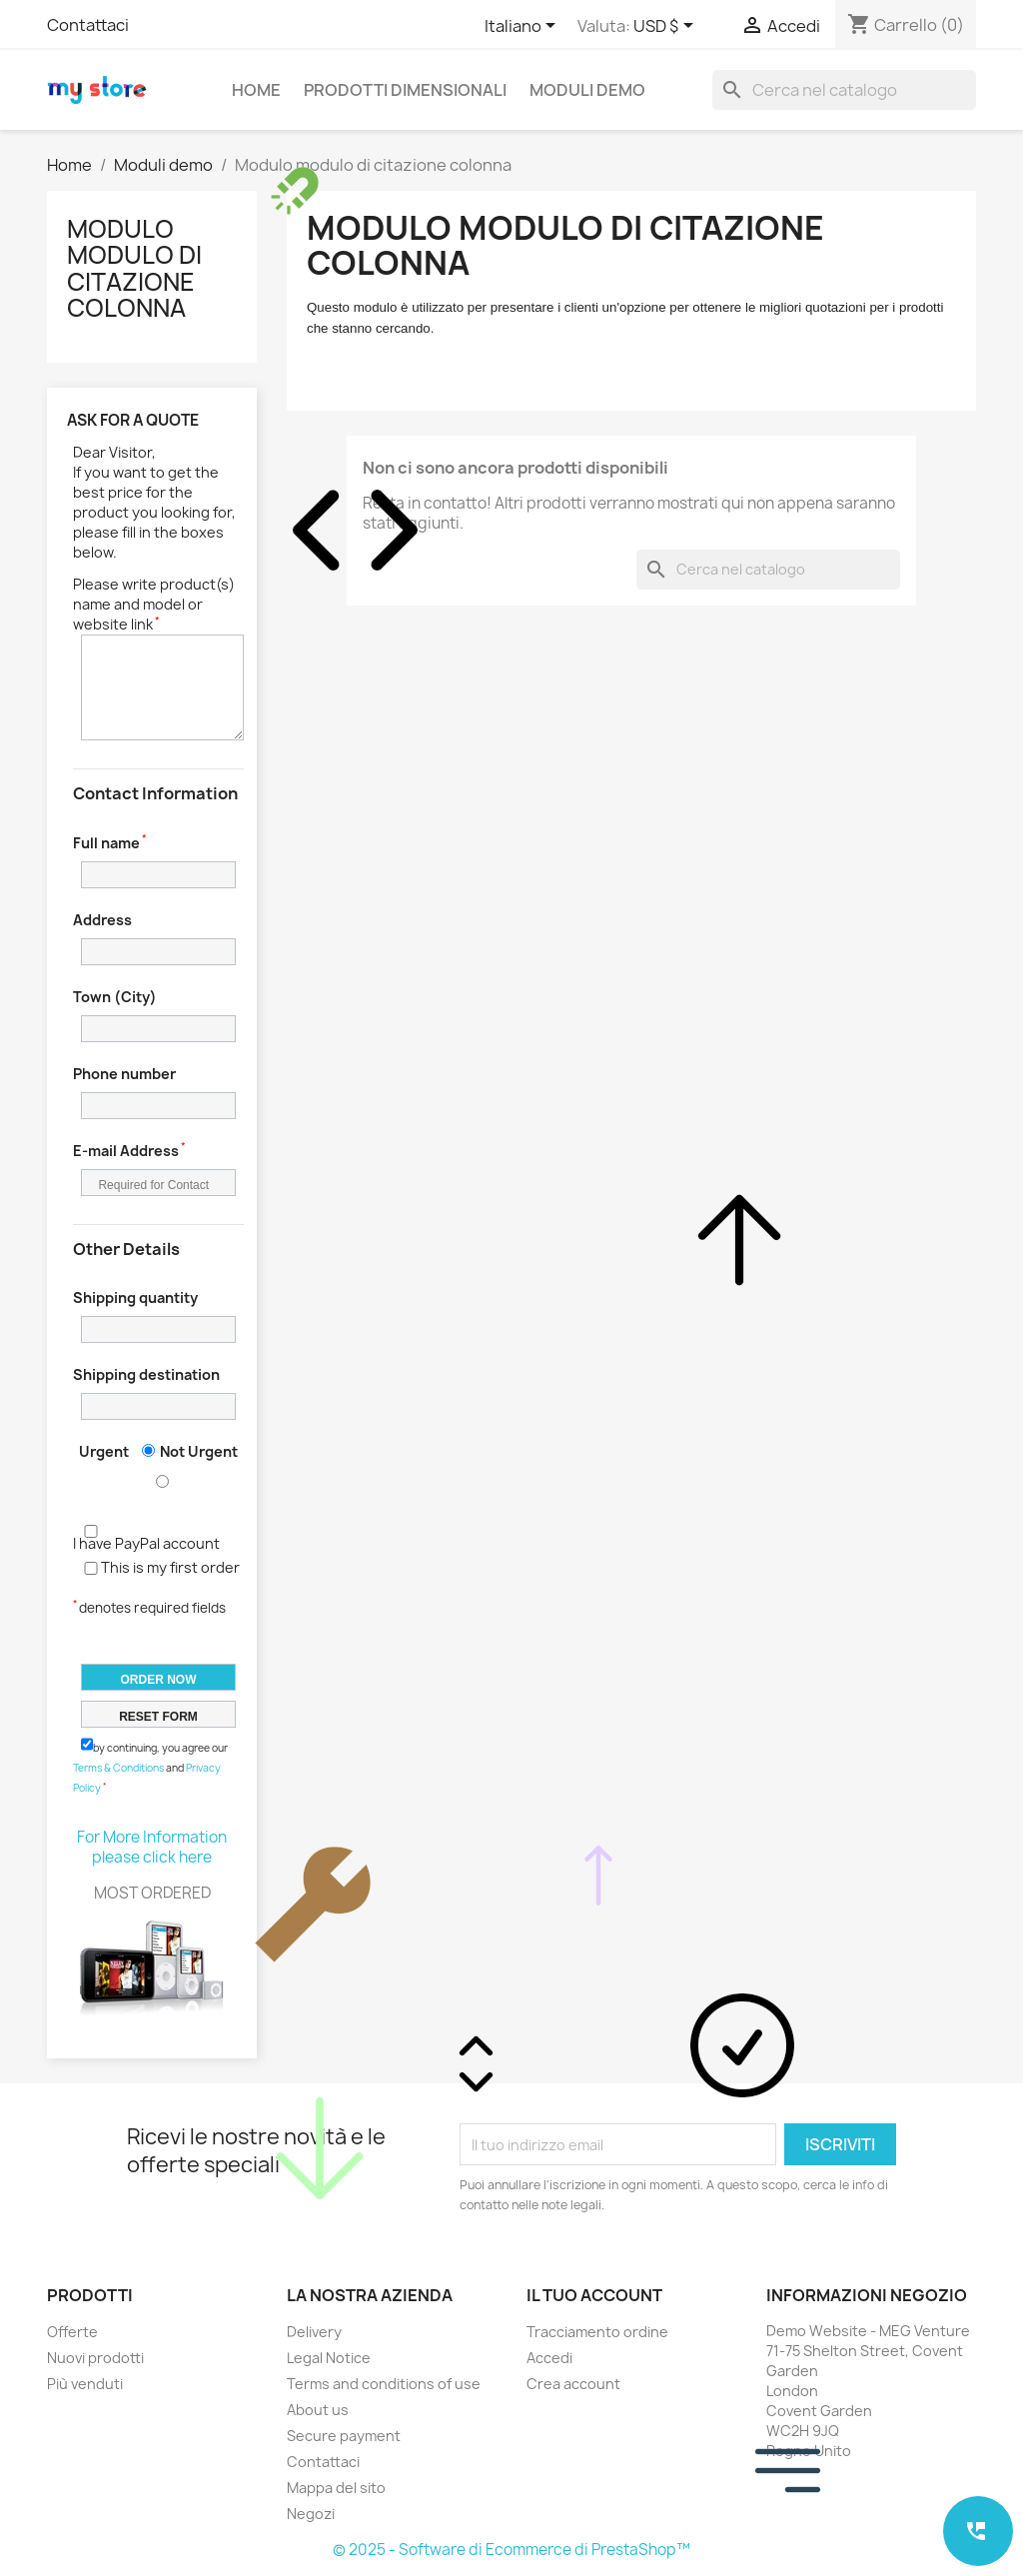  What do you see at coordinates (355, 530) in the screenshot?
I see `view source code` at bounding box center [355, 530].